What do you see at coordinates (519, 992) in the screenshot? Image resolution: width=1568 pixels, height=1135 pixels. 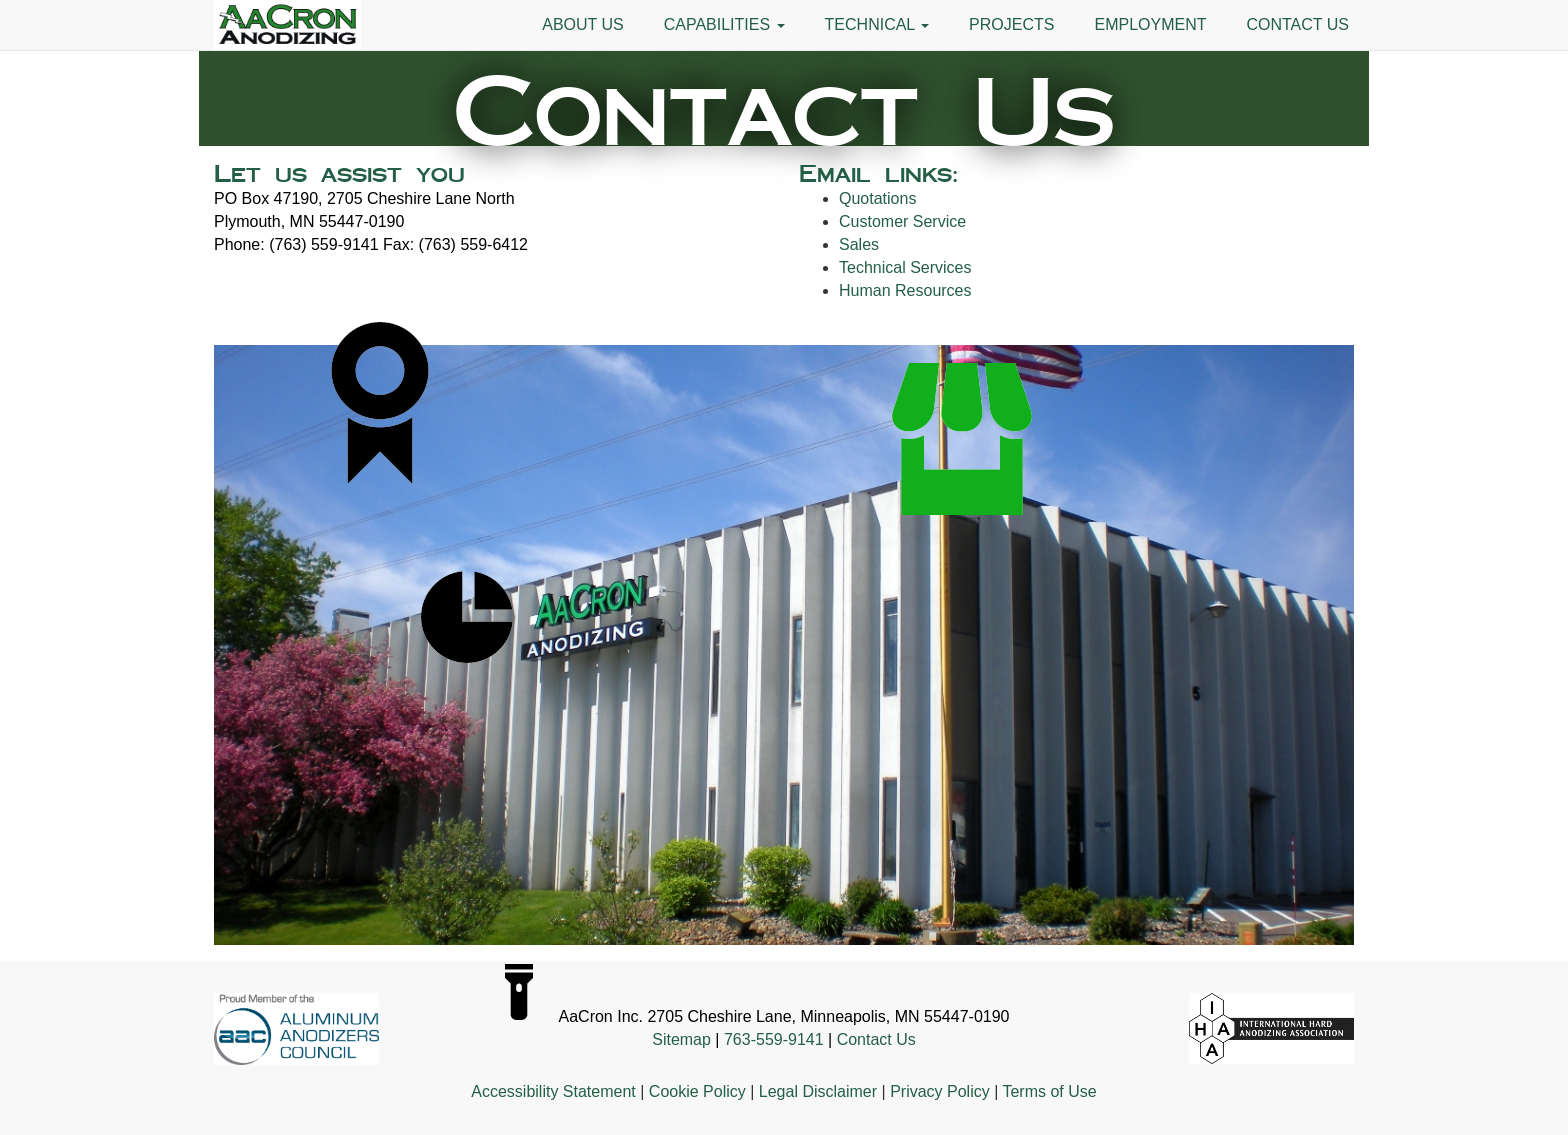 I see `toggle flashlight on/off` at bounding box center [519, 992].